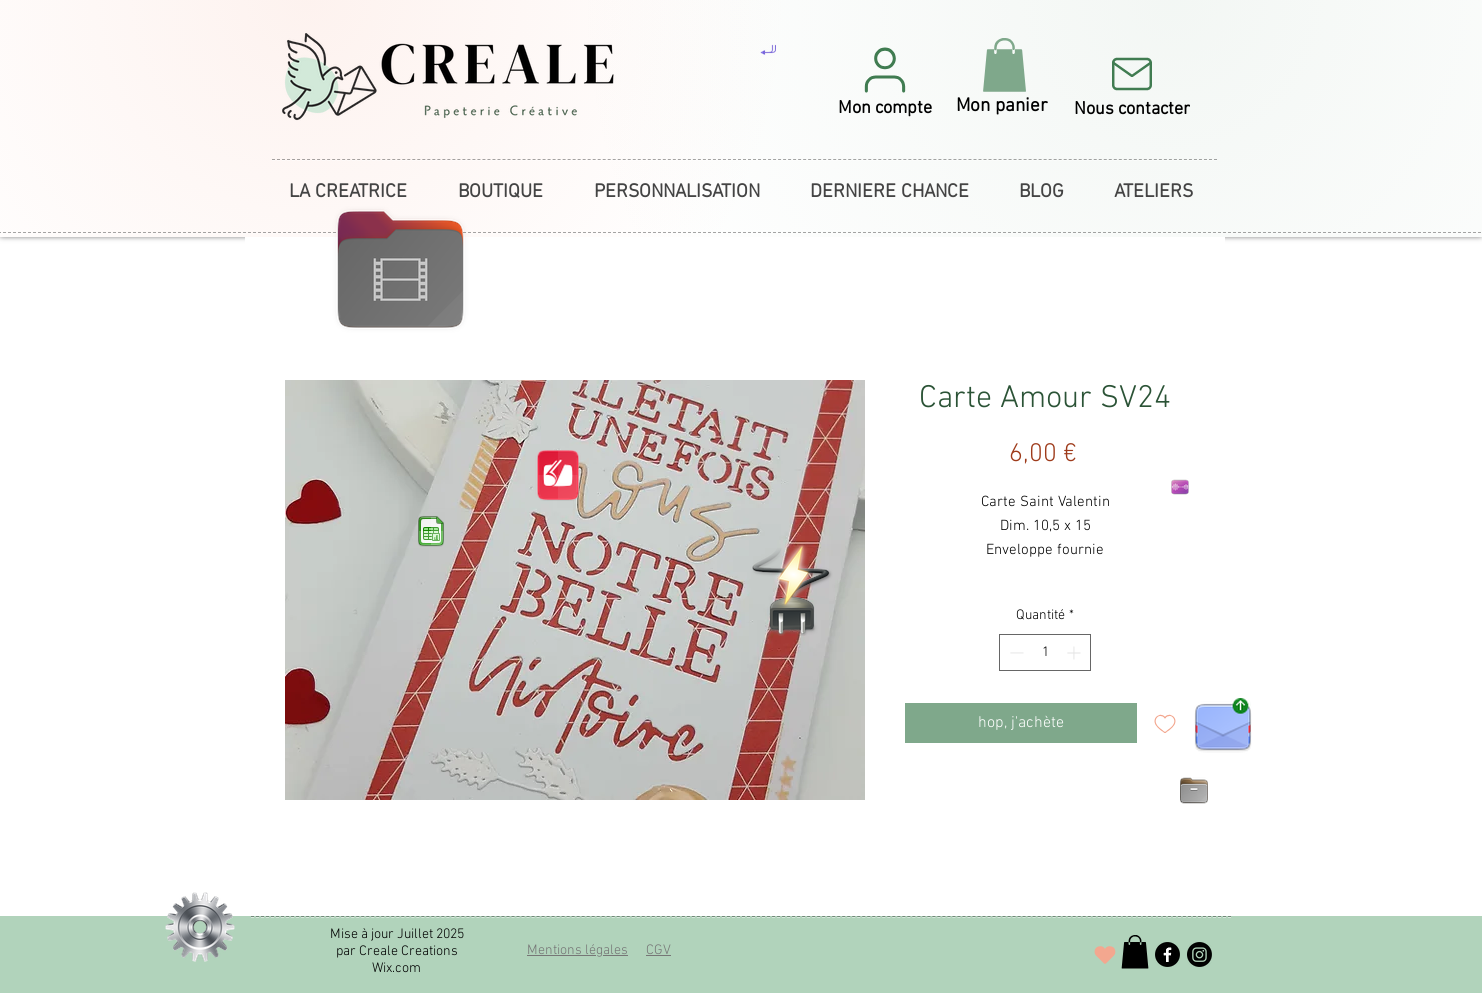 Image resolution: width=1482 pixels, height=993 pixels. Describe the element at coordinates (1223, 727) in the screenshot. I see `indicates email was successfully sent` at that location.